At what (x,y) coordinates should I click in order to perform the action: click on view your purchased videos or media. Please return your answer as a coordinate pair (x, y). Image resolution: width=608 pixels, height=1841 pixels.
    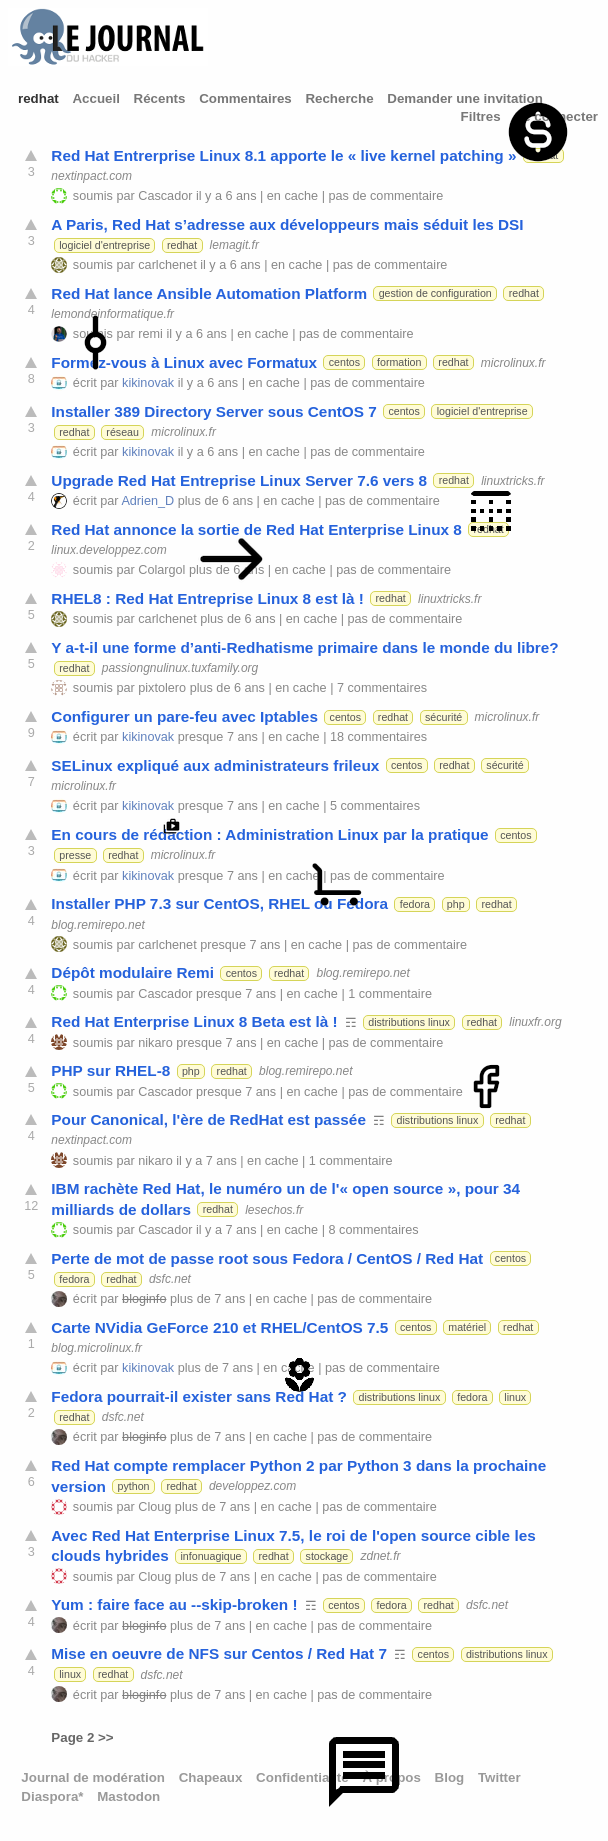
    Looking at the image, I should click on (171, 826).